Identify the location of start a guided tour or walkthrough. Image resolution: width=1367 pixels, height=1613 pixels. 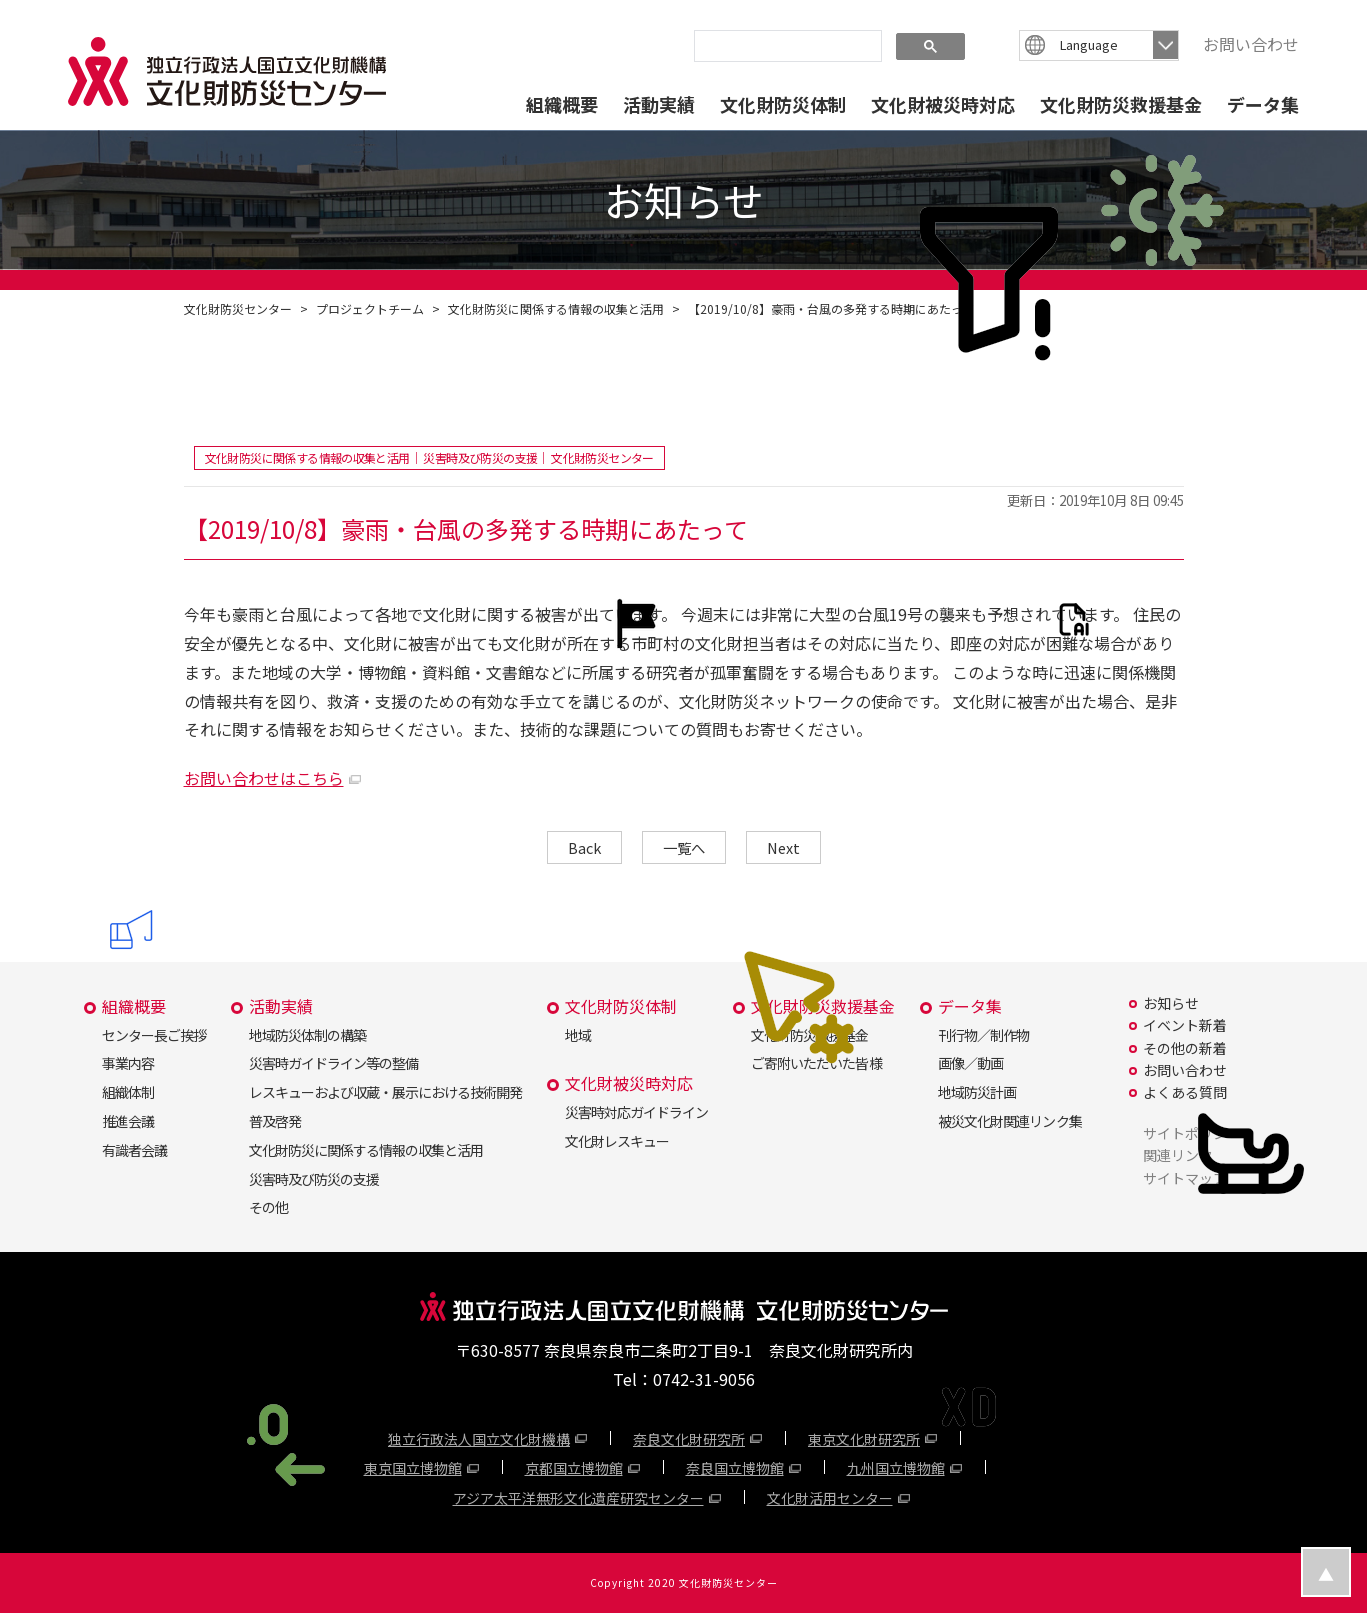
(634, 623).